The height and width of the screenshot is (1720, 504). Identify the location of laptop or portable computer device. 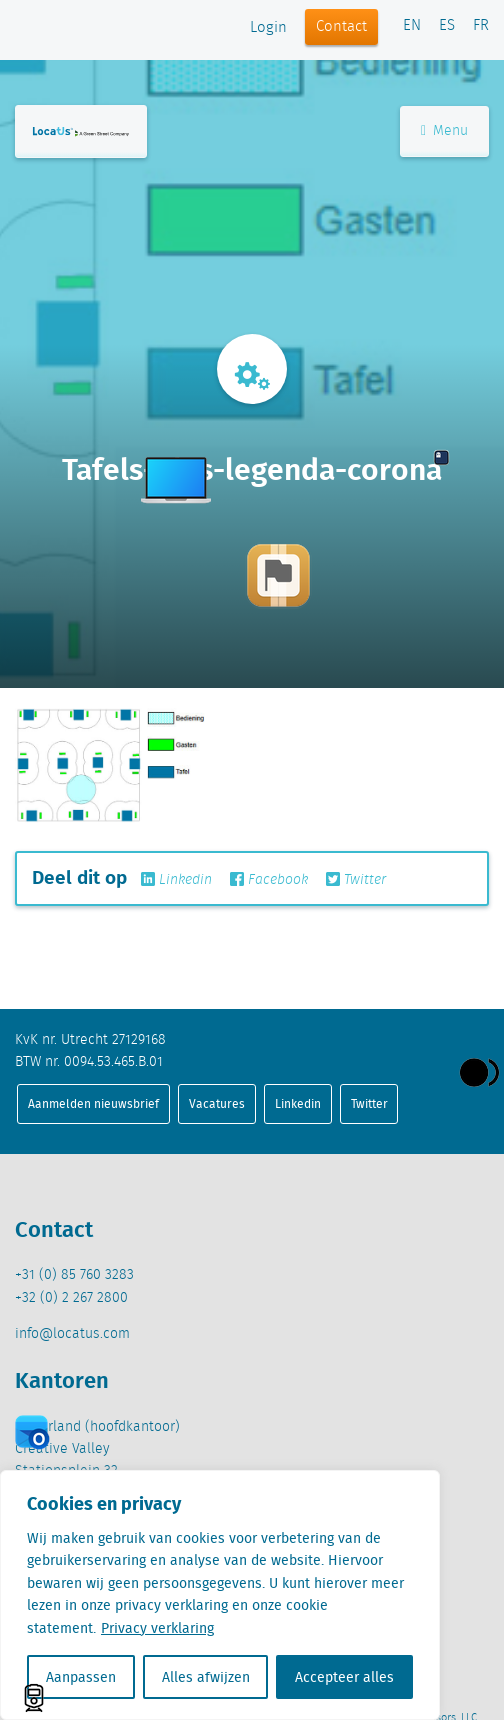
(176, 479).